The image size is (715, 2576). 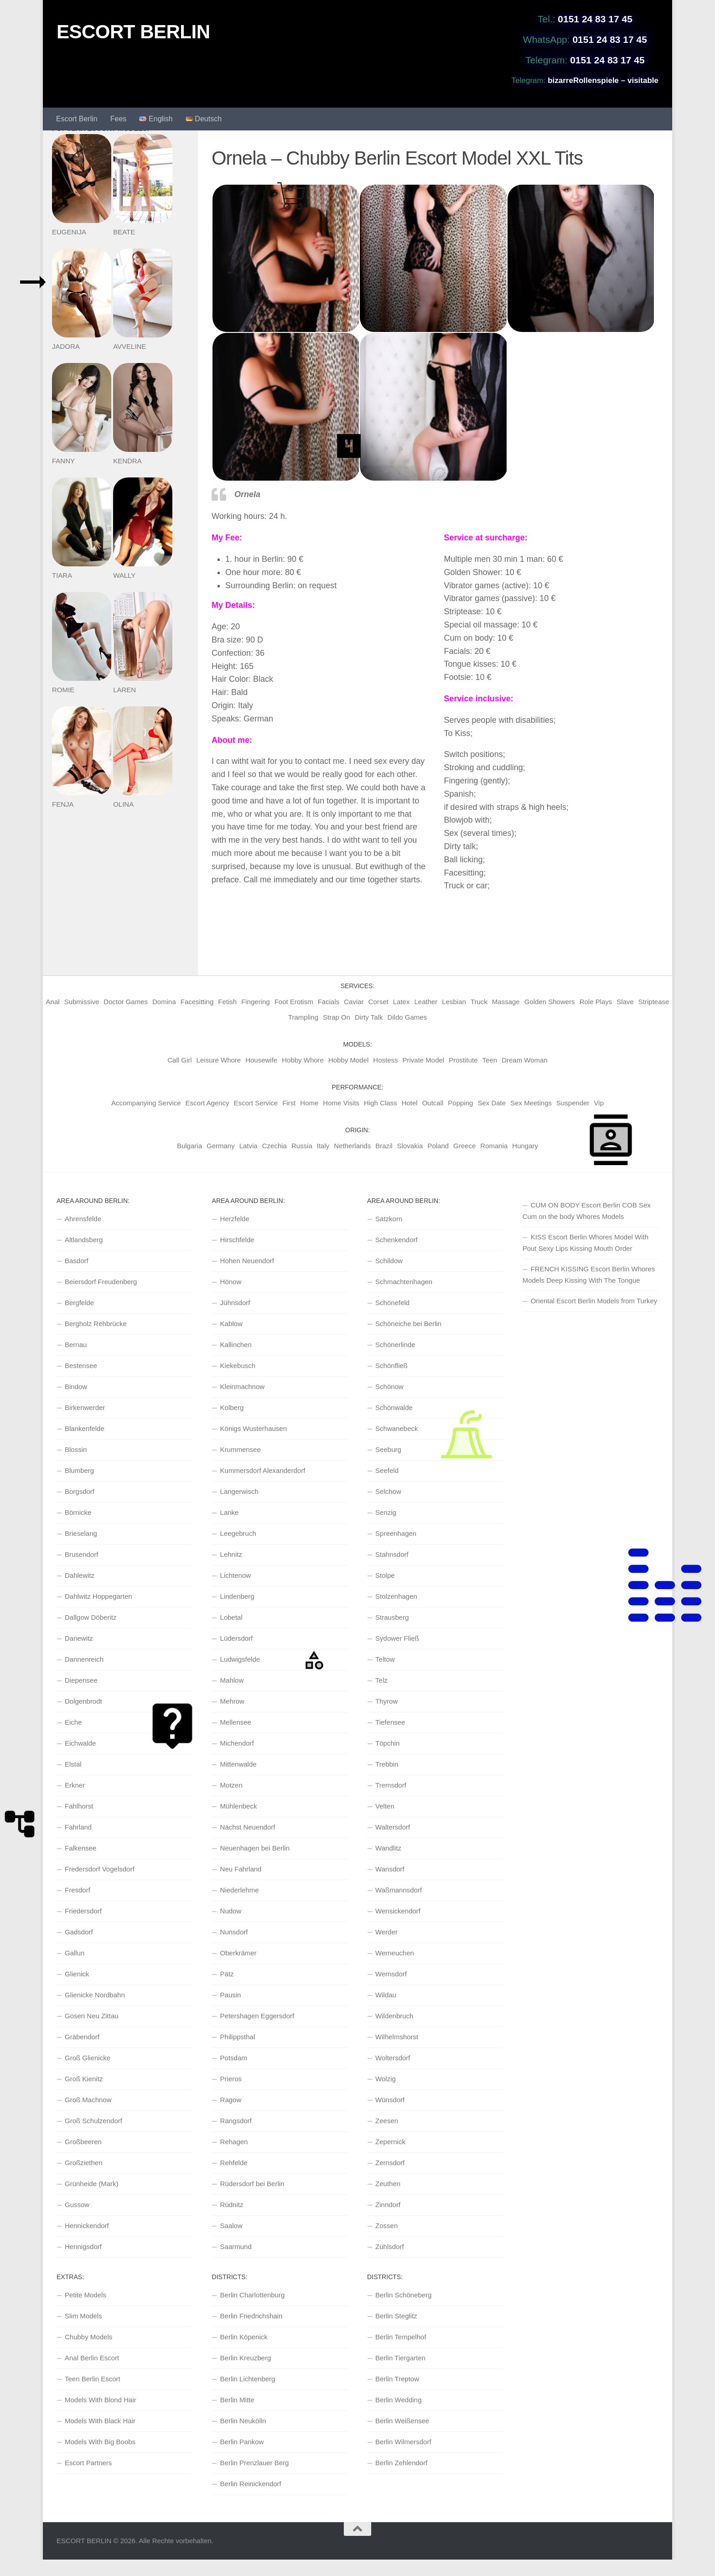 What do you see at coordinates (33, 282) in the screenshot?
I see `proceed to the next step` at bounding box center [33, 282].